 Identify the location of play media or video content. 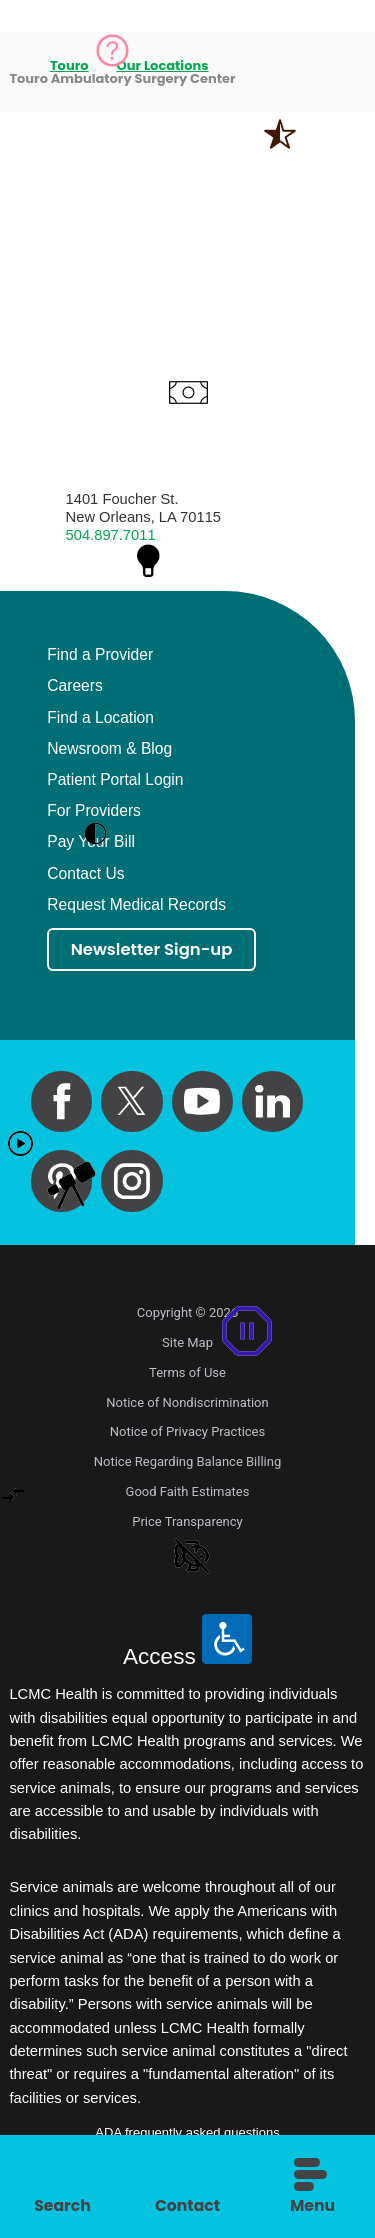
(20, 1143).